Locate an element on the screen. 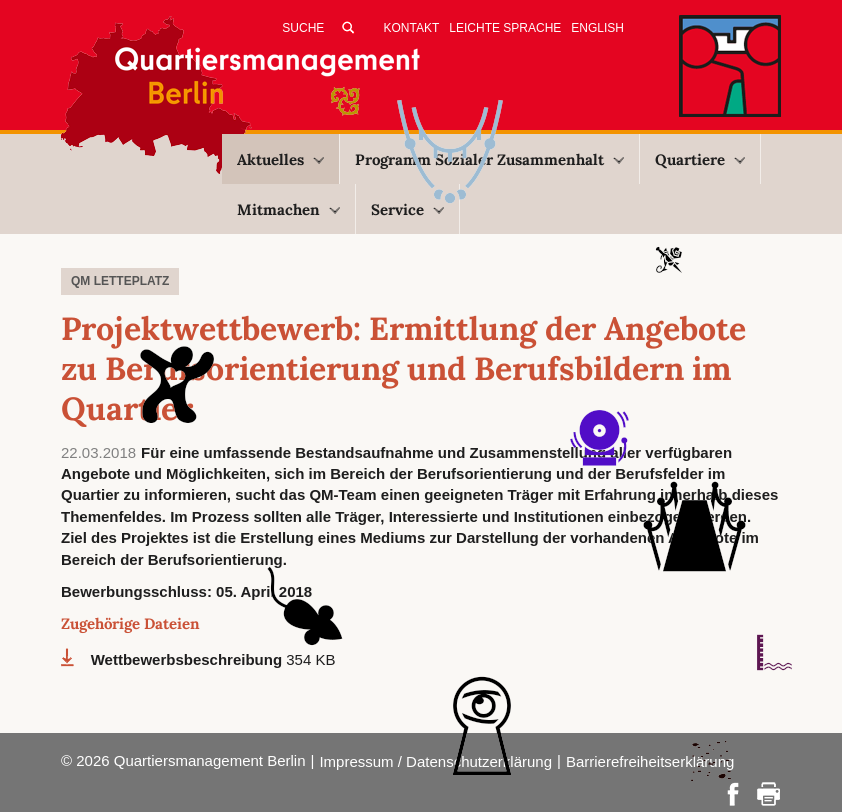 This screenshot has height=812, width=842. view jewelry or accessories in inventory is located at coordinates (450, 151).